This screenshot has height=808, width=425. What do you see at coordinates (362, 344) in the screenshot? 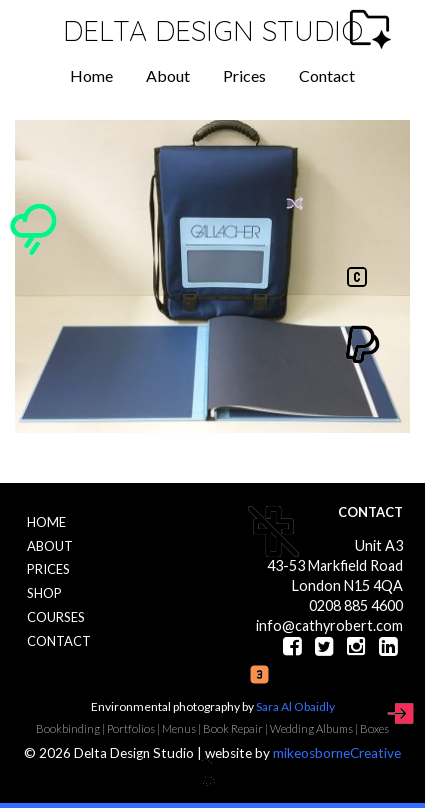
I see `pay with paypal` at bounding box center [362, 344].